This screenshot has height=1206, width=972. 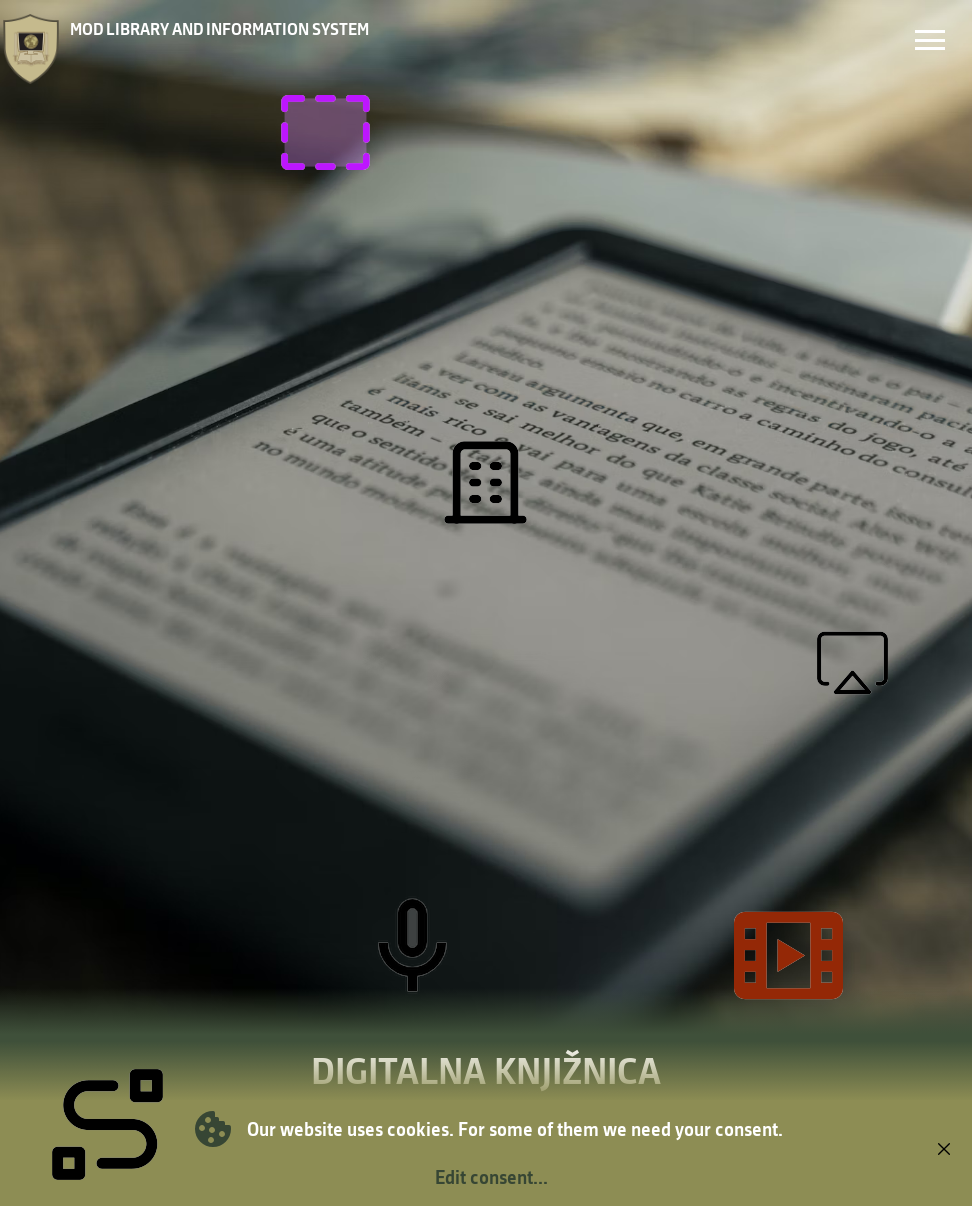 What do you see at coordinates (107, 1124) in the screenshot?
I see `view route between two points` at bounding box center [107, 1124].